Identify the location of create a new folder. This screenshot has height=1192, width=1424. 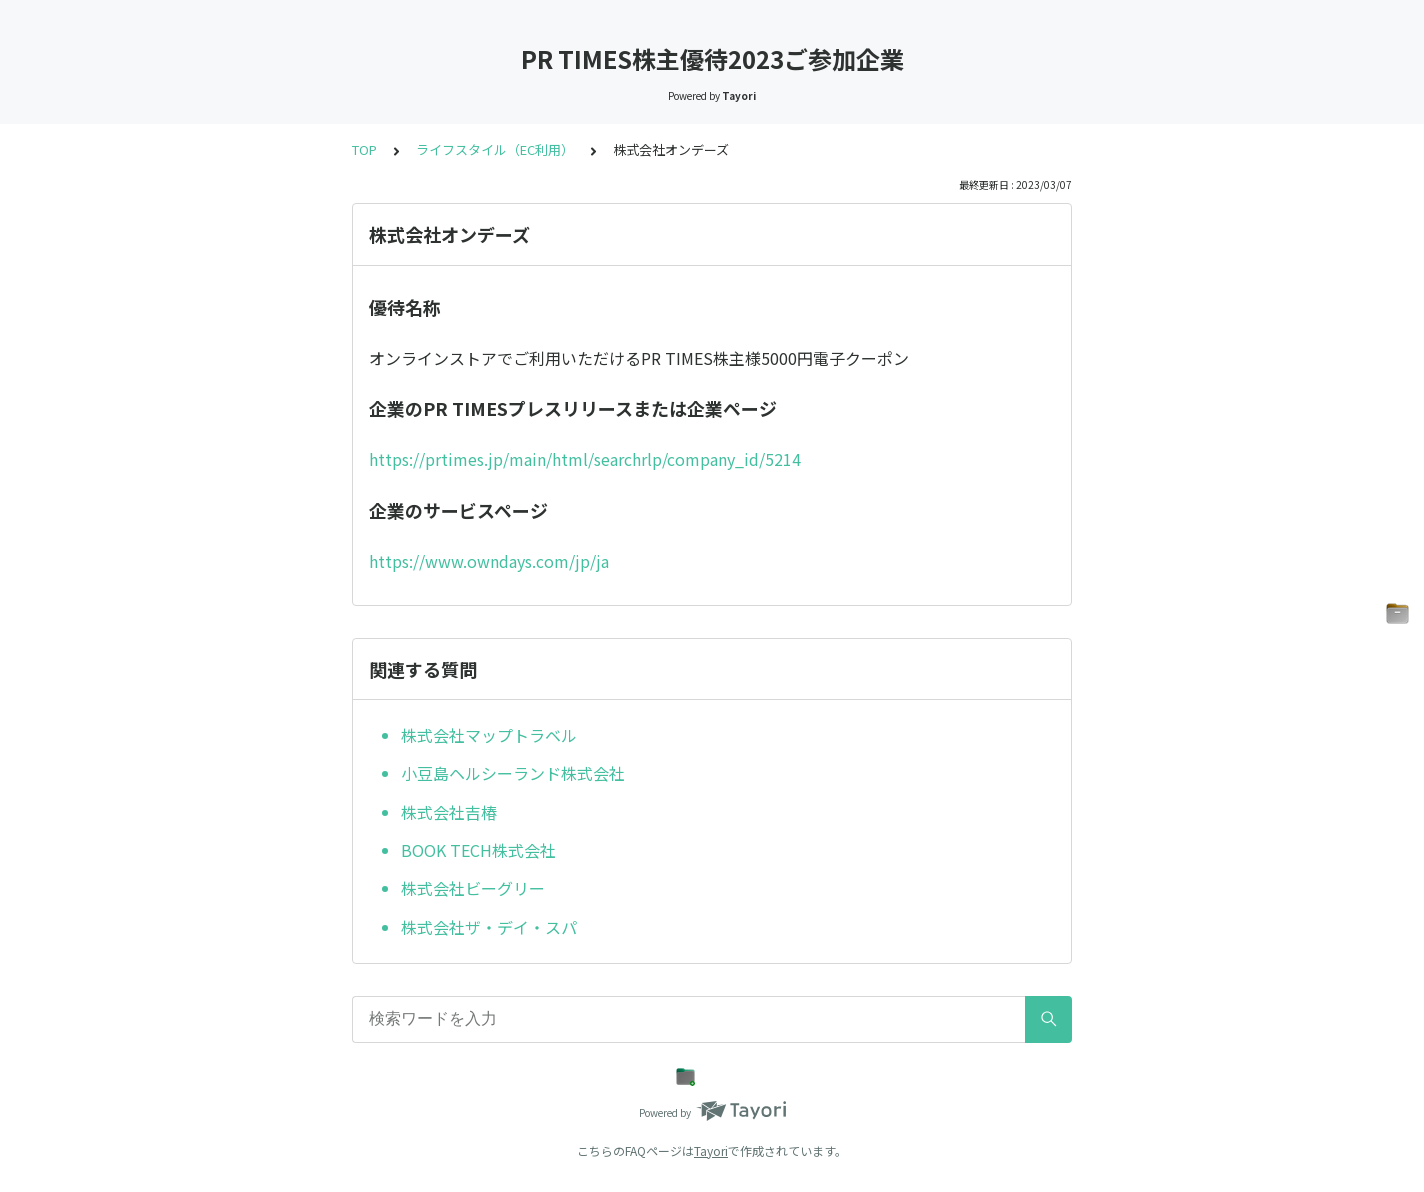
(685, 1076).